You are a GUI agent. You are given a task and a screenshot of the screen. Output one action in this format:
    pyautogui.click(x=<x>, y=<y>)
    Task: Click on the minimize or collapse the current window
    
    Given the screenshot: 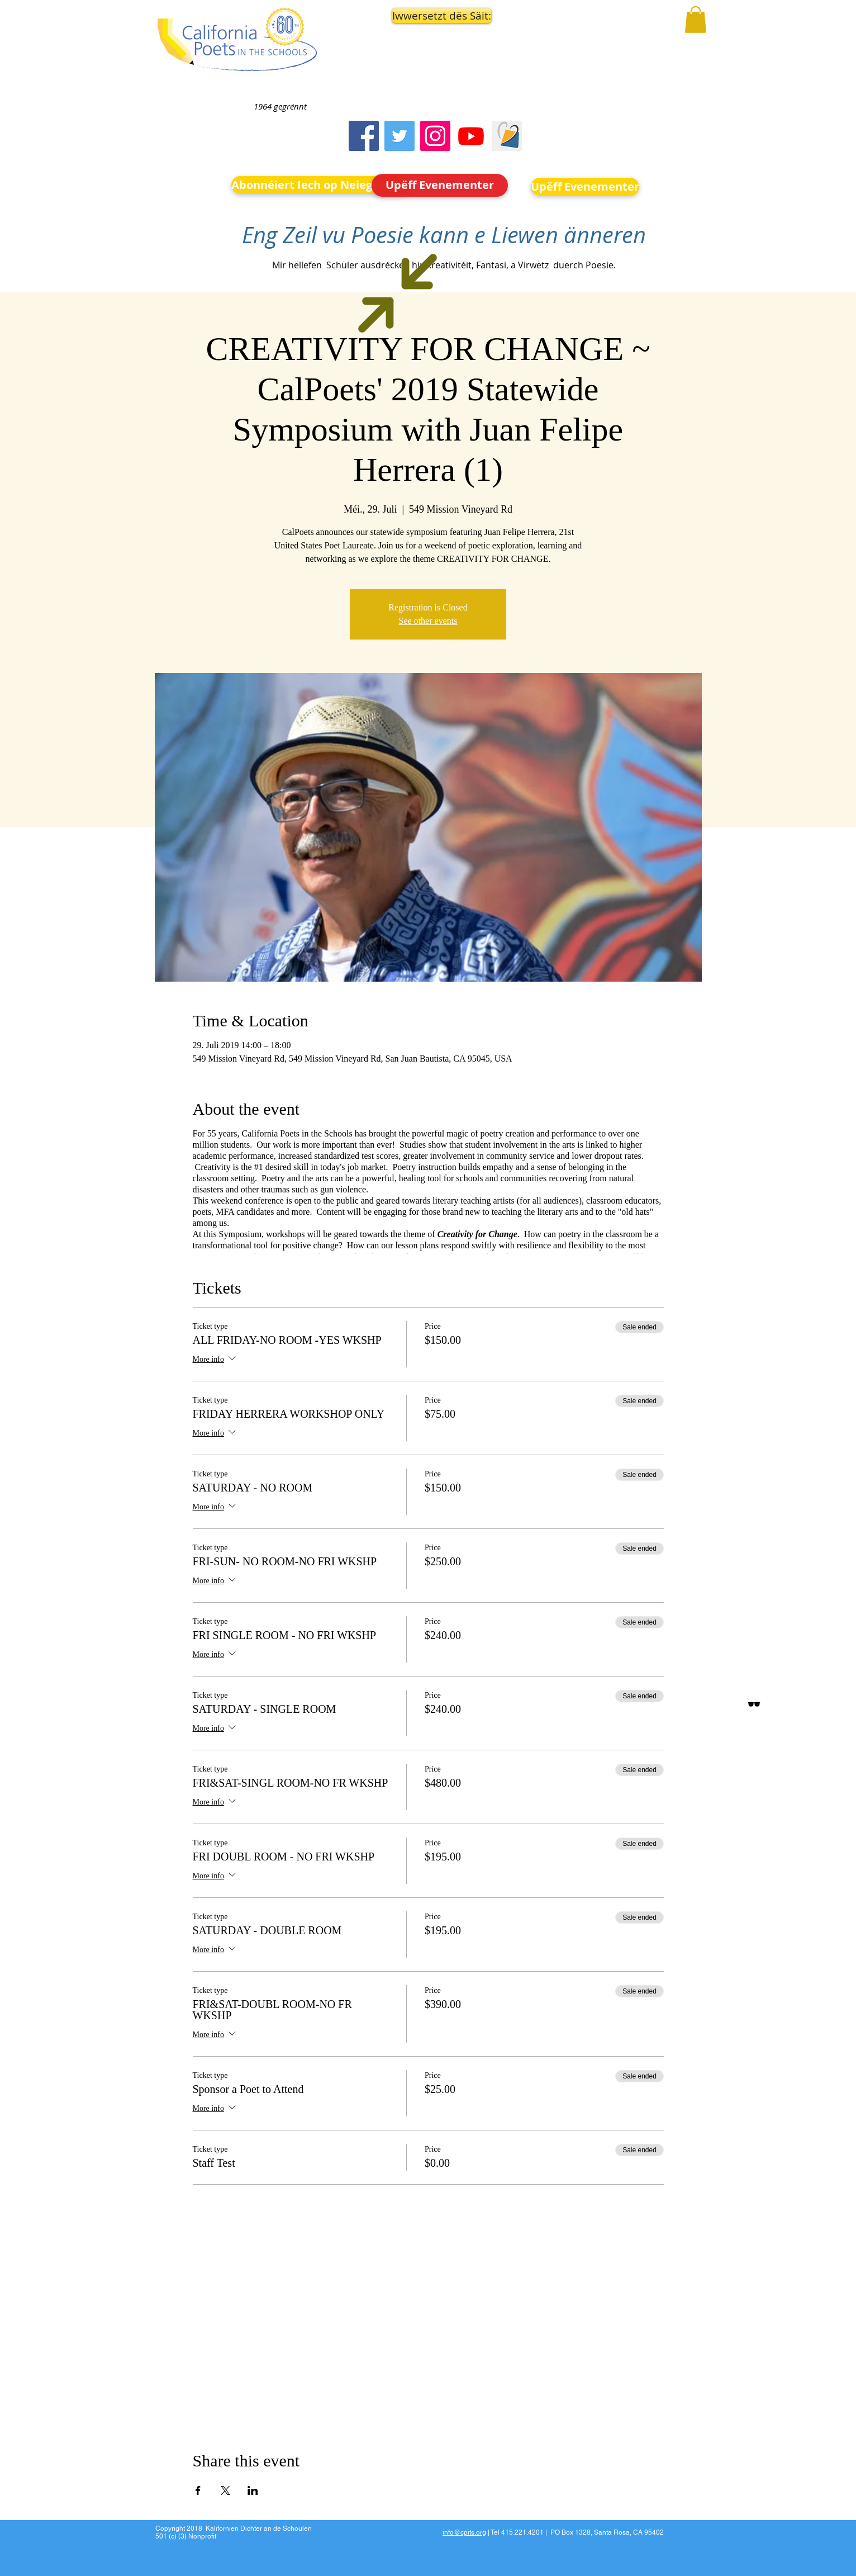 What is the action you would take?
    pyautogui.click(x=397, y=293)
    